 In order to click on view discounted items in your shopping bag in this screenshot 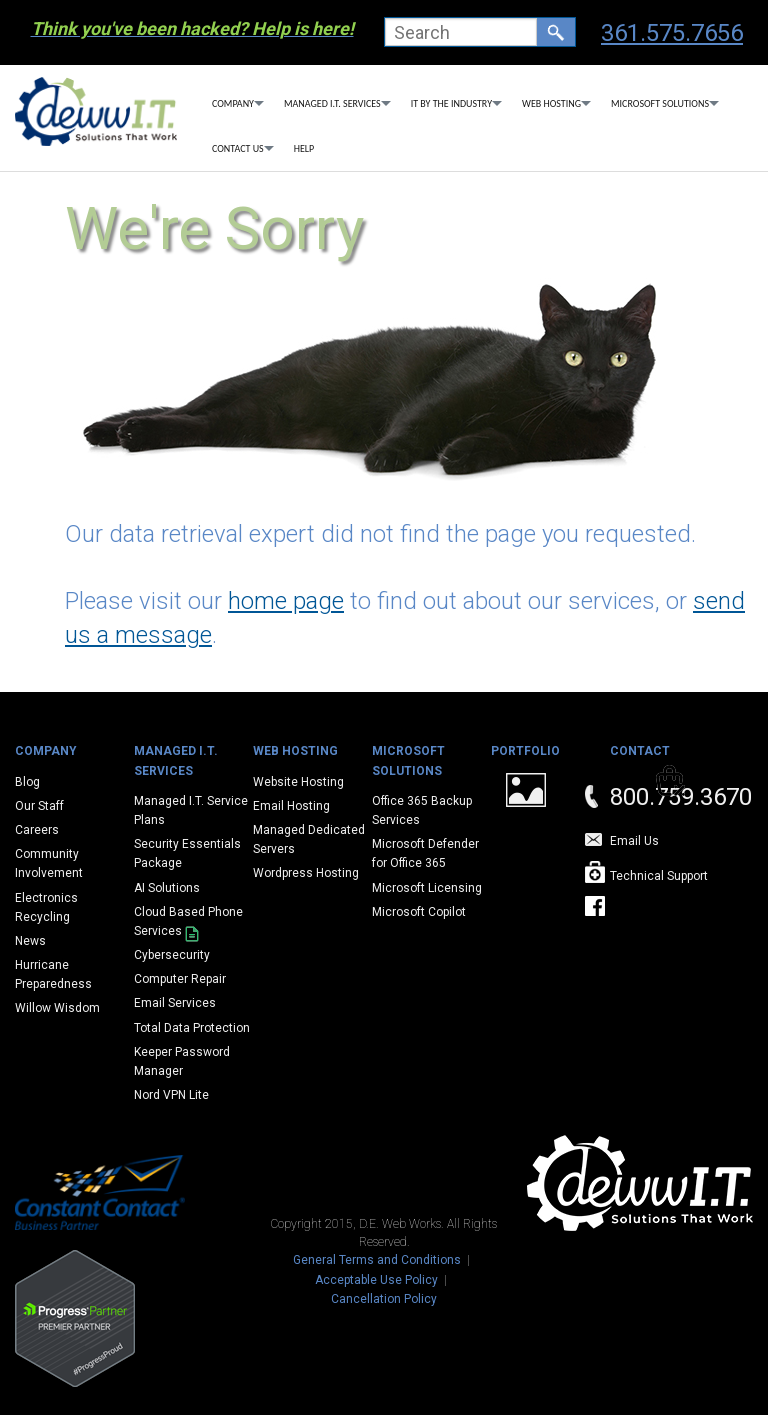, I will do `click(669, 780)`.